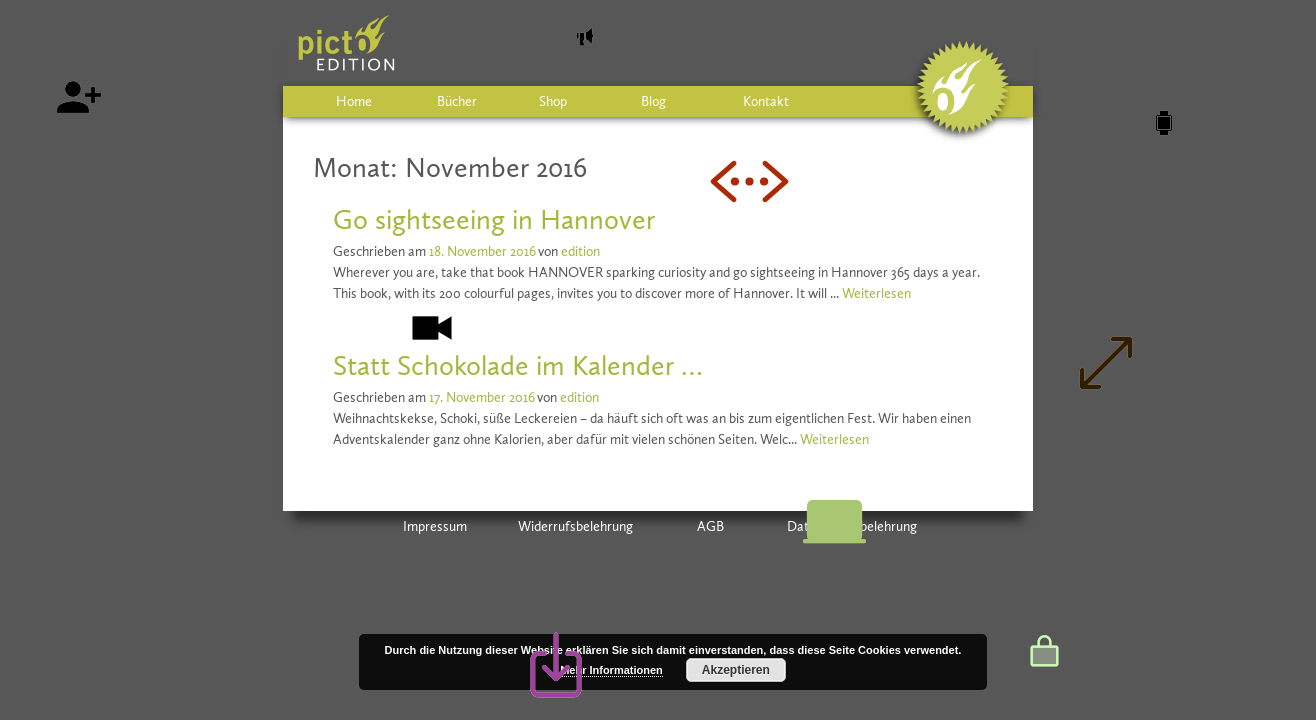 Image resolution: width=1316 pixels, height=720 pixels. Describe the element at coordinates (1164, 123) in the screenshot. I see `access smartwatch settings or companion app` at that location.